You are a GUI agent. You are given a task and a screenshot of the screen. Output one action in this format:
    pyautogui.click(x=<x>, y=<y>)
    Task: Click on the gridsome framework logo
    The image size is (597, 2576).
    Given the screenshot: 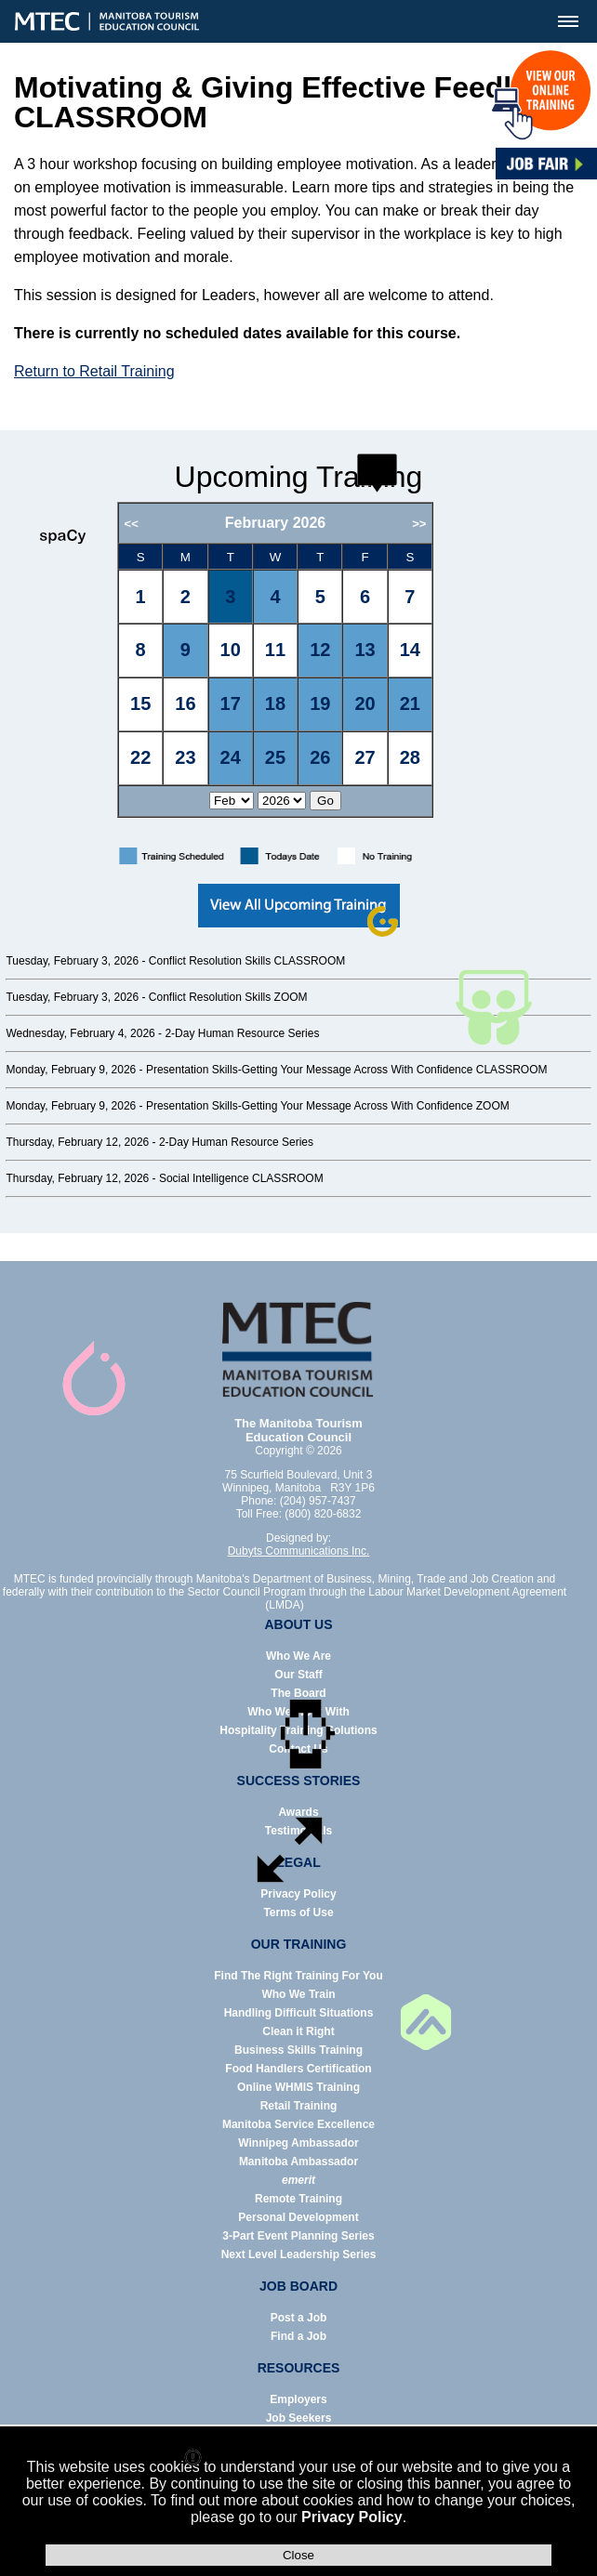 What is the action you would take?
    pyautogui.click(x=382, y=921)
    